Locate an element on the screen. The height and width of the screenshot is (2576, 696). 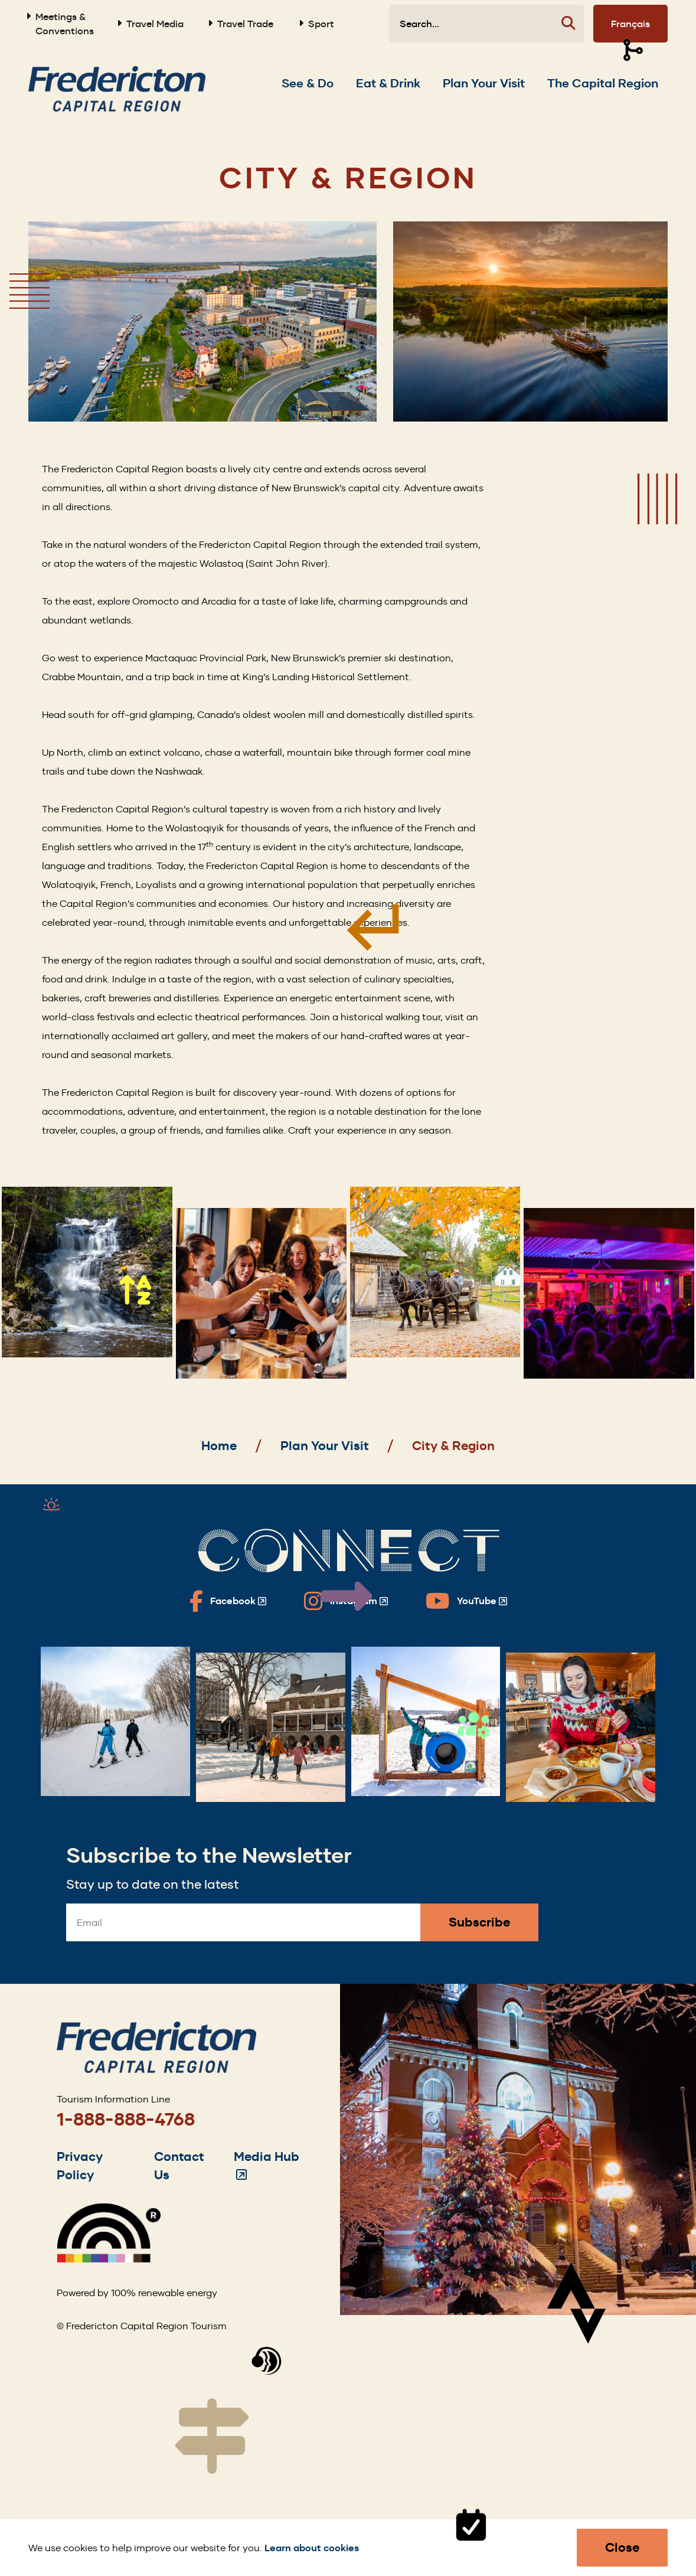
open the Strava app is located at coordinates (576, 2303).